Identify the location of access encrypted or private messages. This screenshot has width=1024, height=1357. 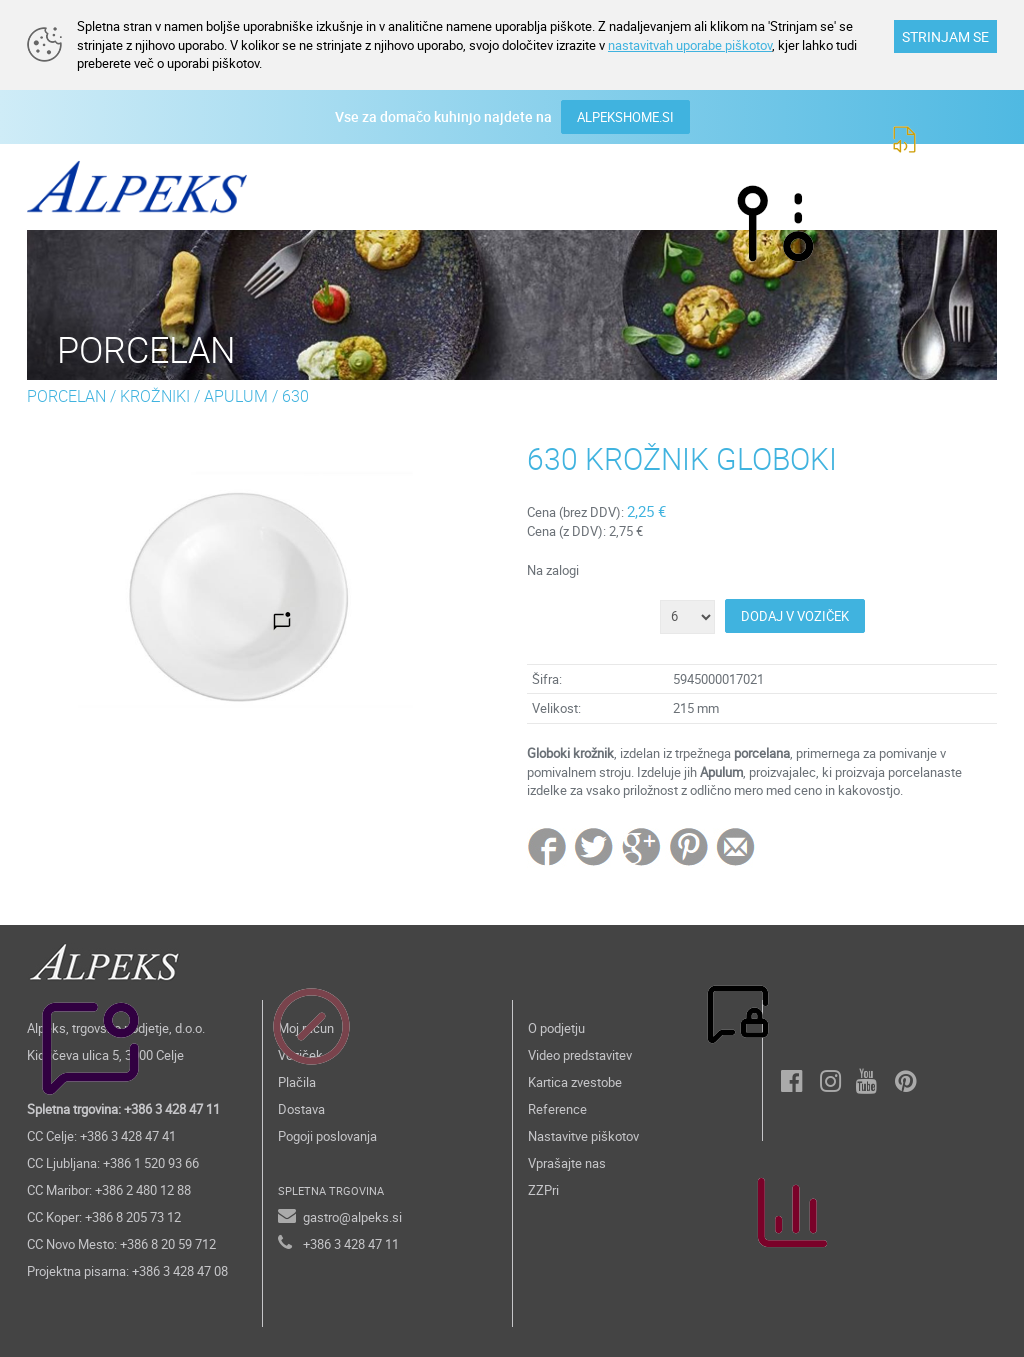
(738, 1013).